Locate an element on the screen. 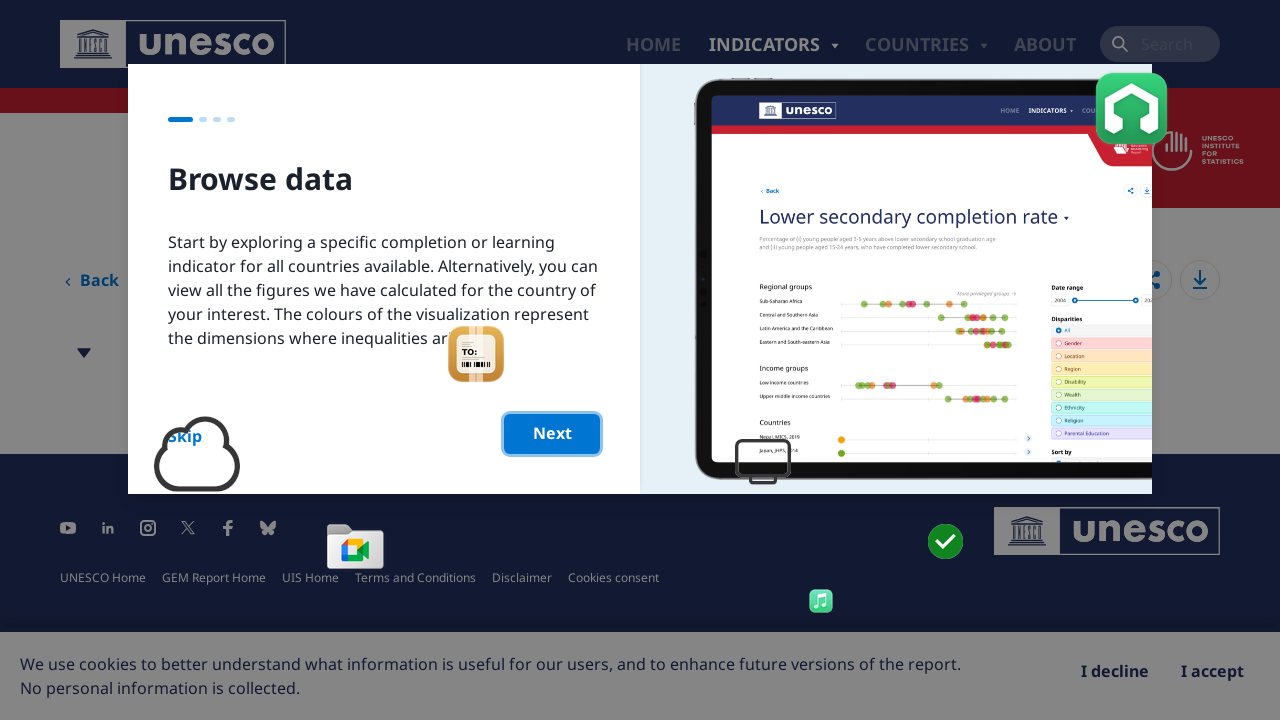 Image resolution: width=1280 pixels, height=720 pixels. confirm or accept an action is located at coordinates (945, 541).